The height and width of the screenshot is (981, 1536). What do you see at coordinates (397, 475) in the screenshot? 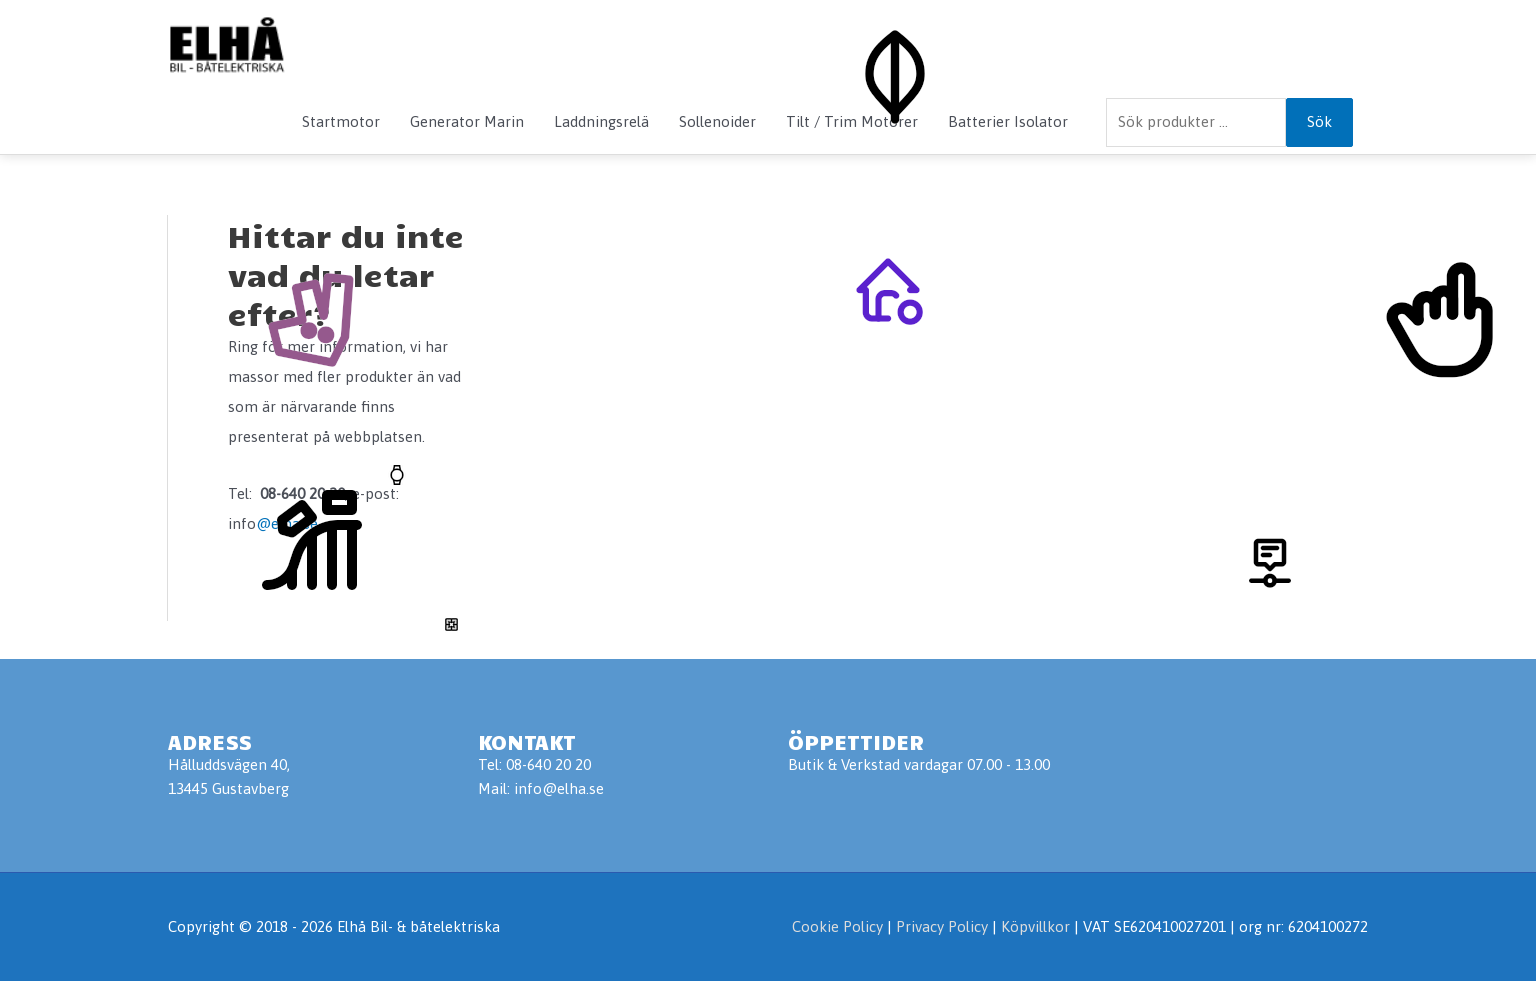
I see `access smartwatch settings or companion app` at bounding box center [397, 475].